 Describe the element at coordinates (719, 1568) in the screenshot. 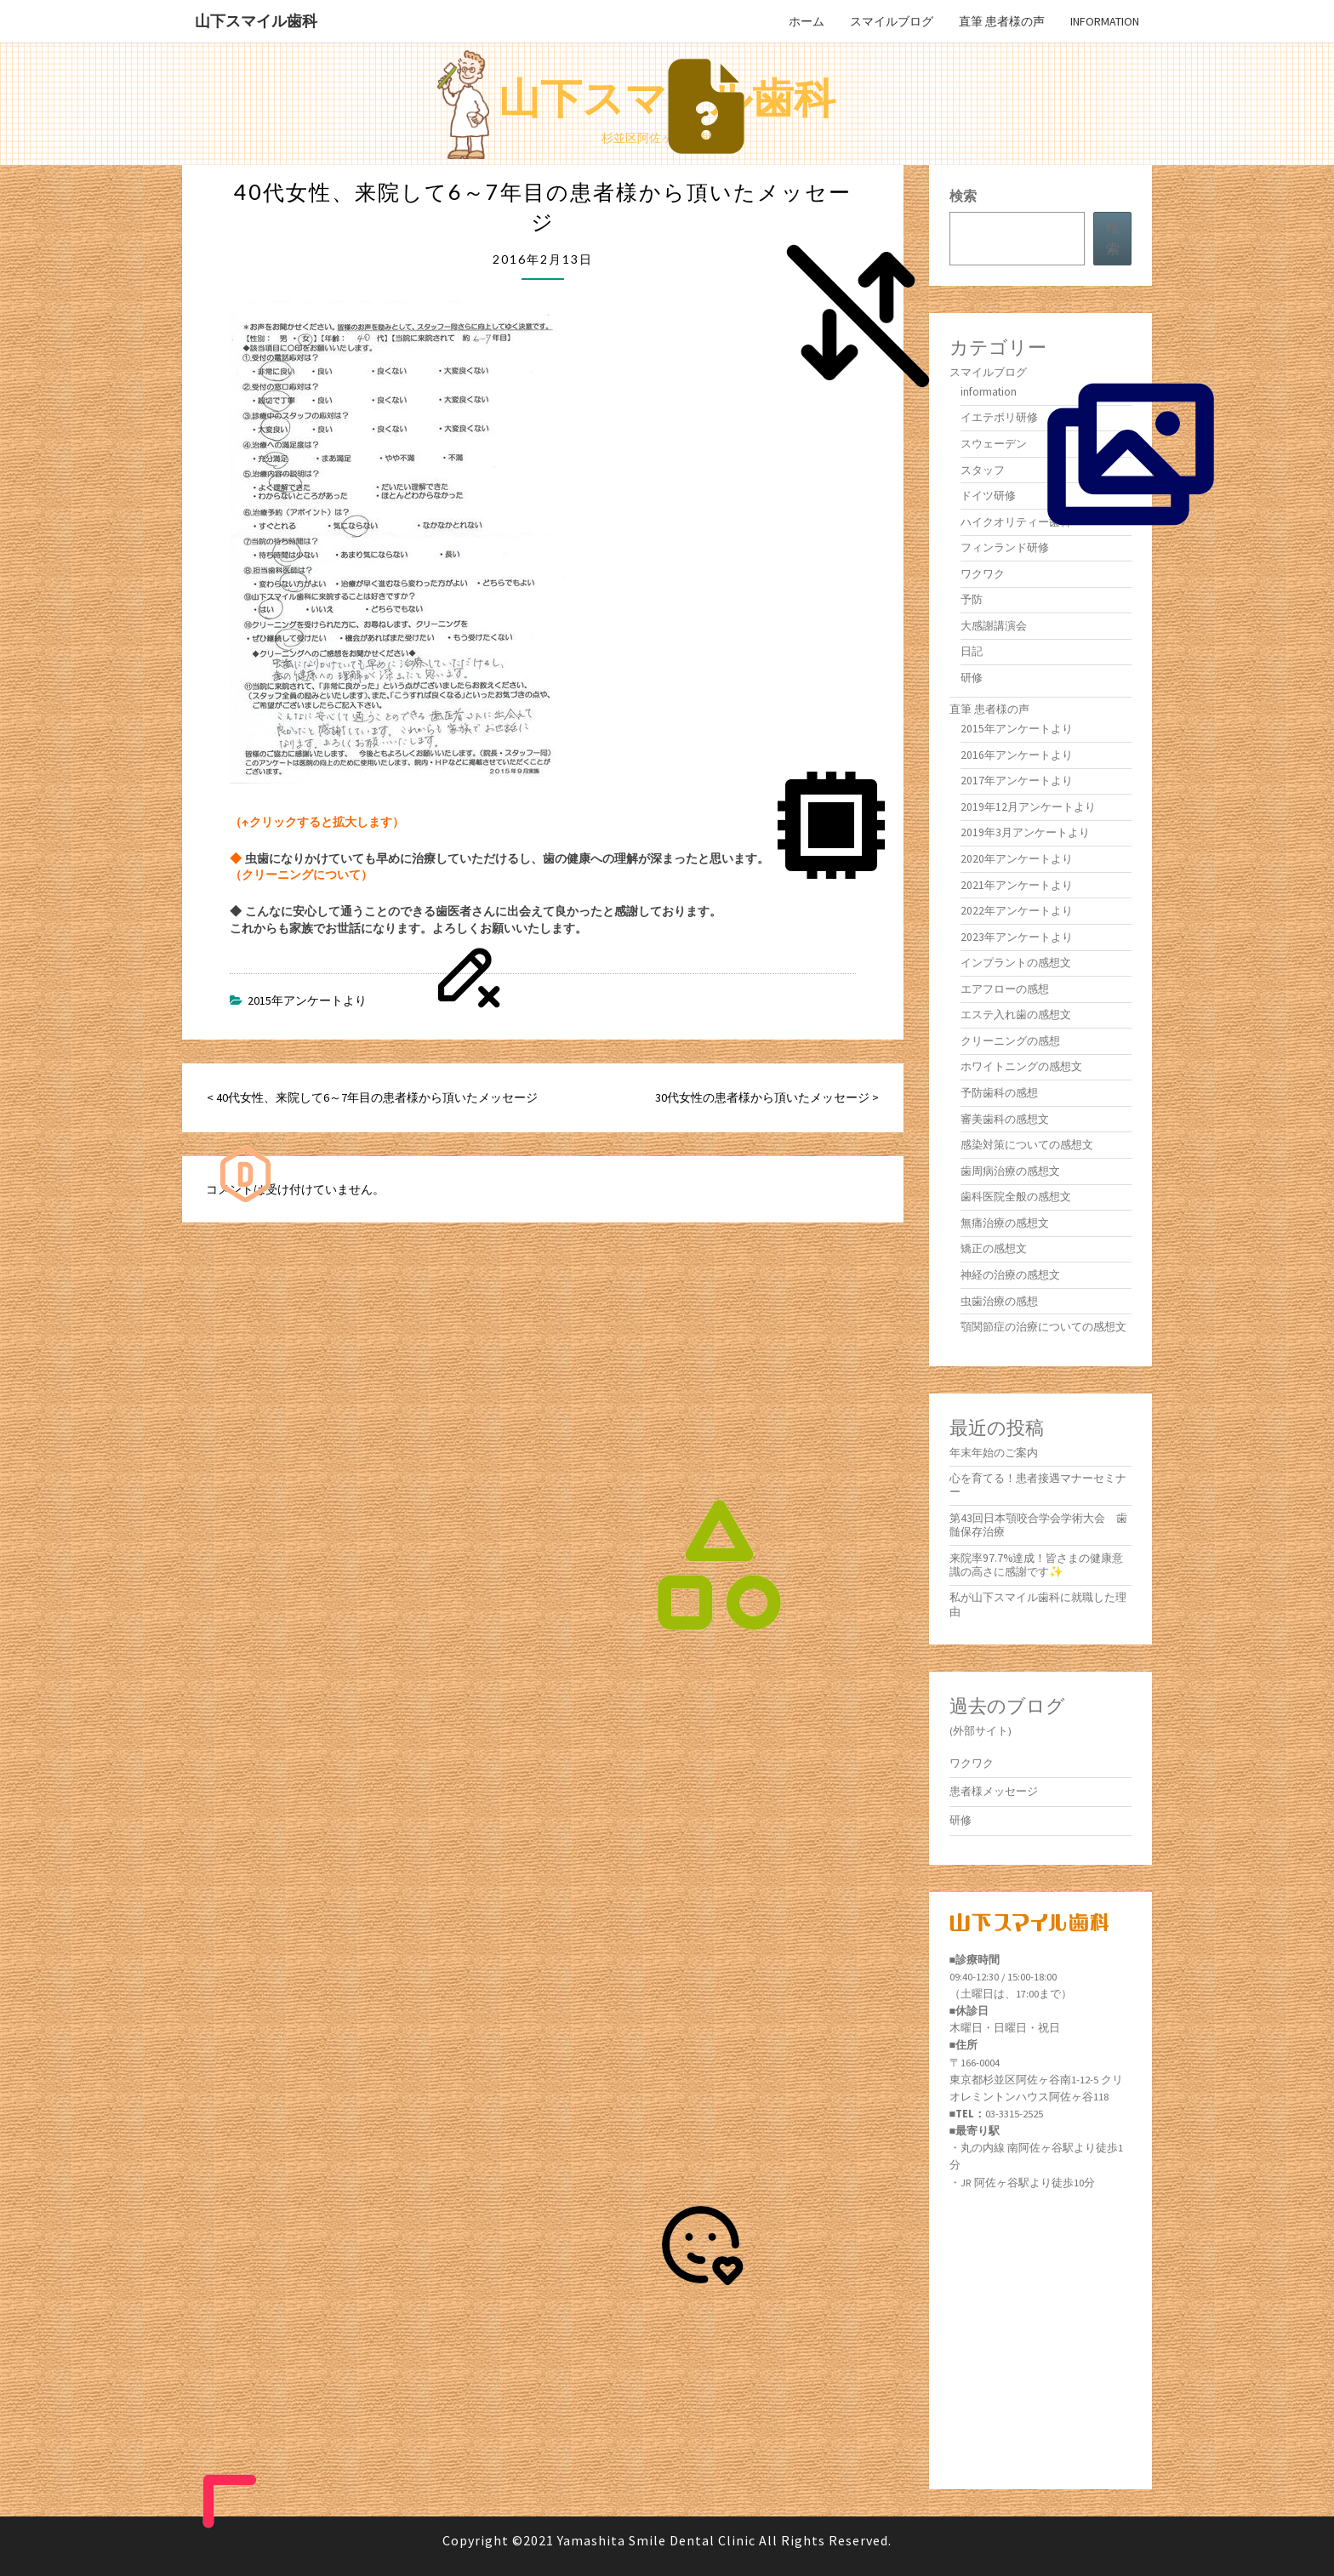

I see `access shape tools or drawing options` at that location.